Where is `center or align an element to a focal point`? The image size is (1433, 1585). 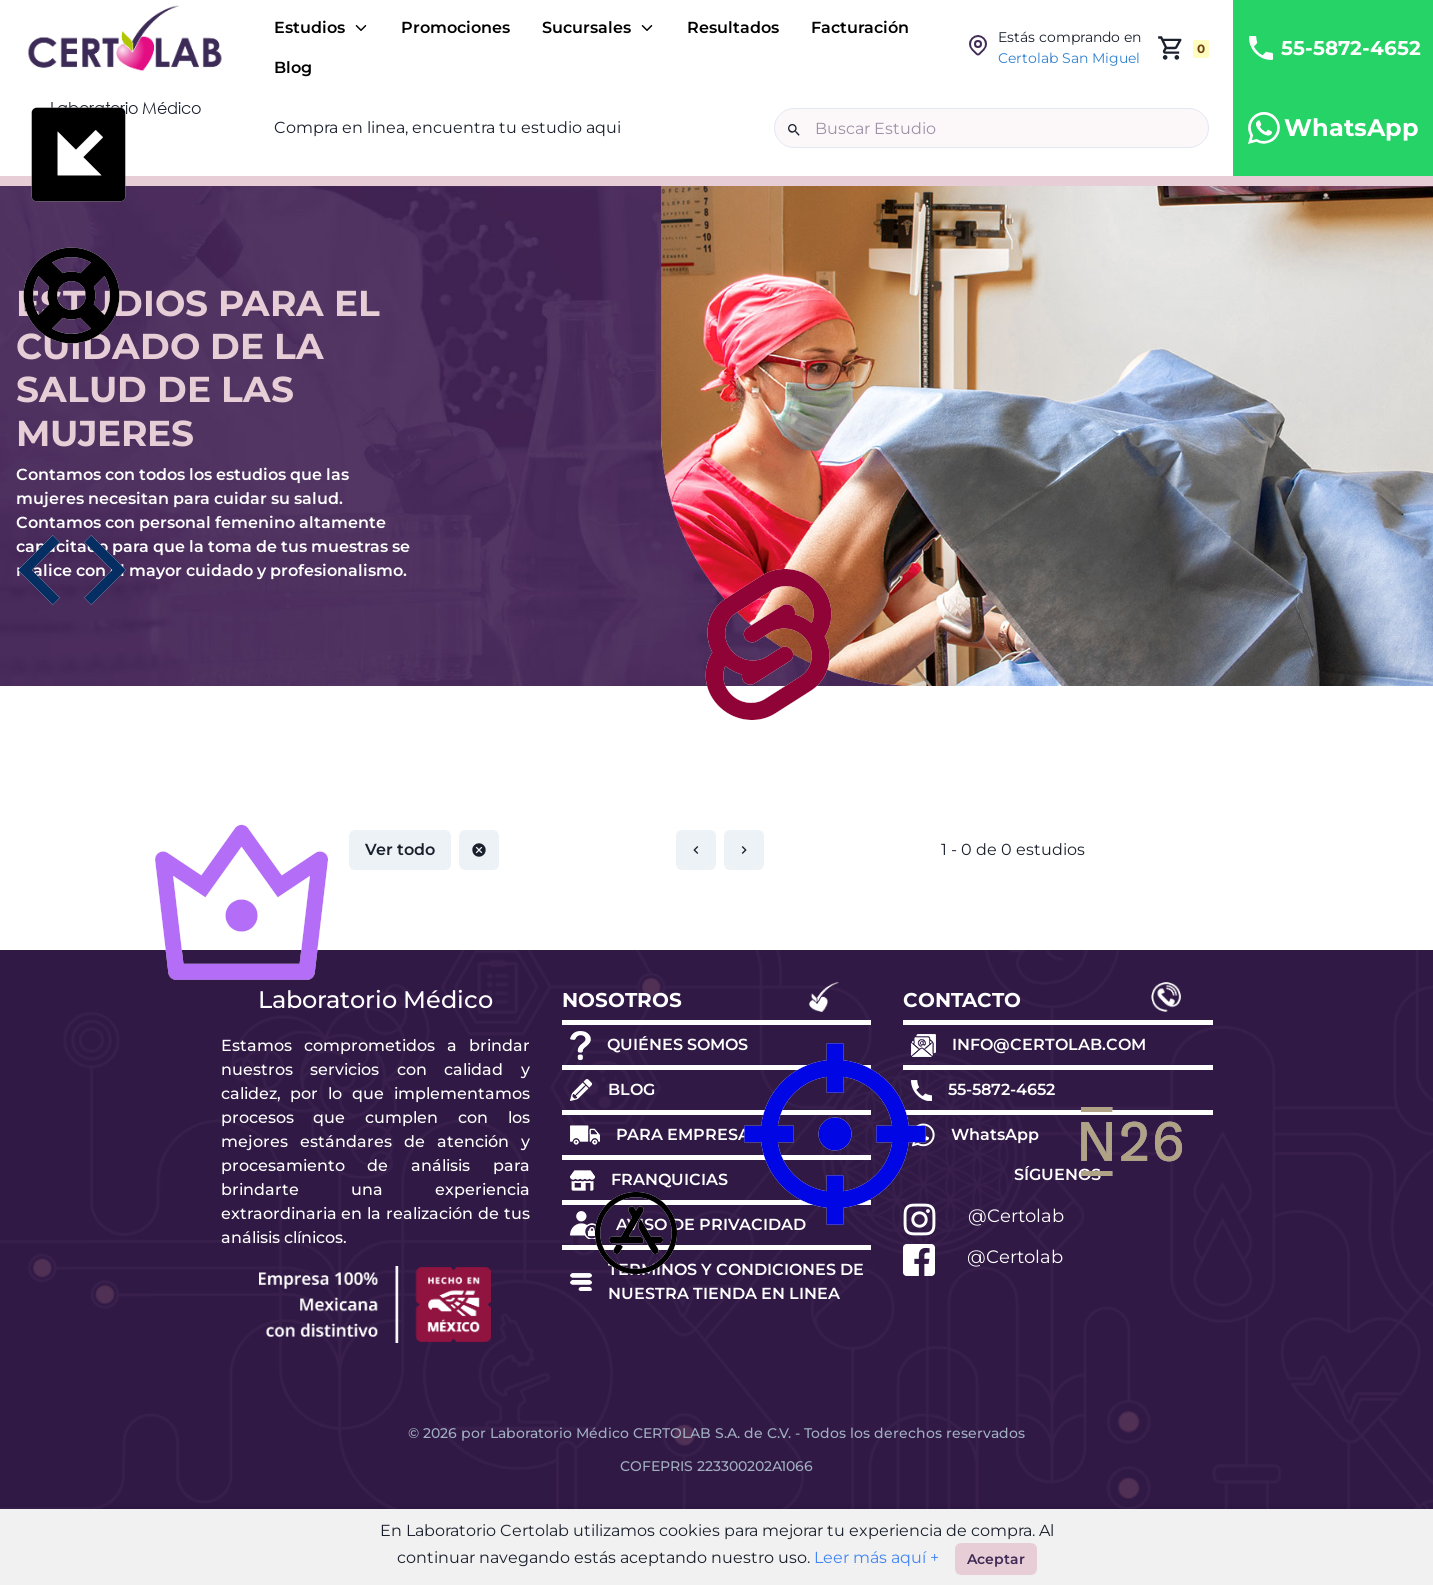 center or align an element to a focal point is located at coordinates (835, 1134).